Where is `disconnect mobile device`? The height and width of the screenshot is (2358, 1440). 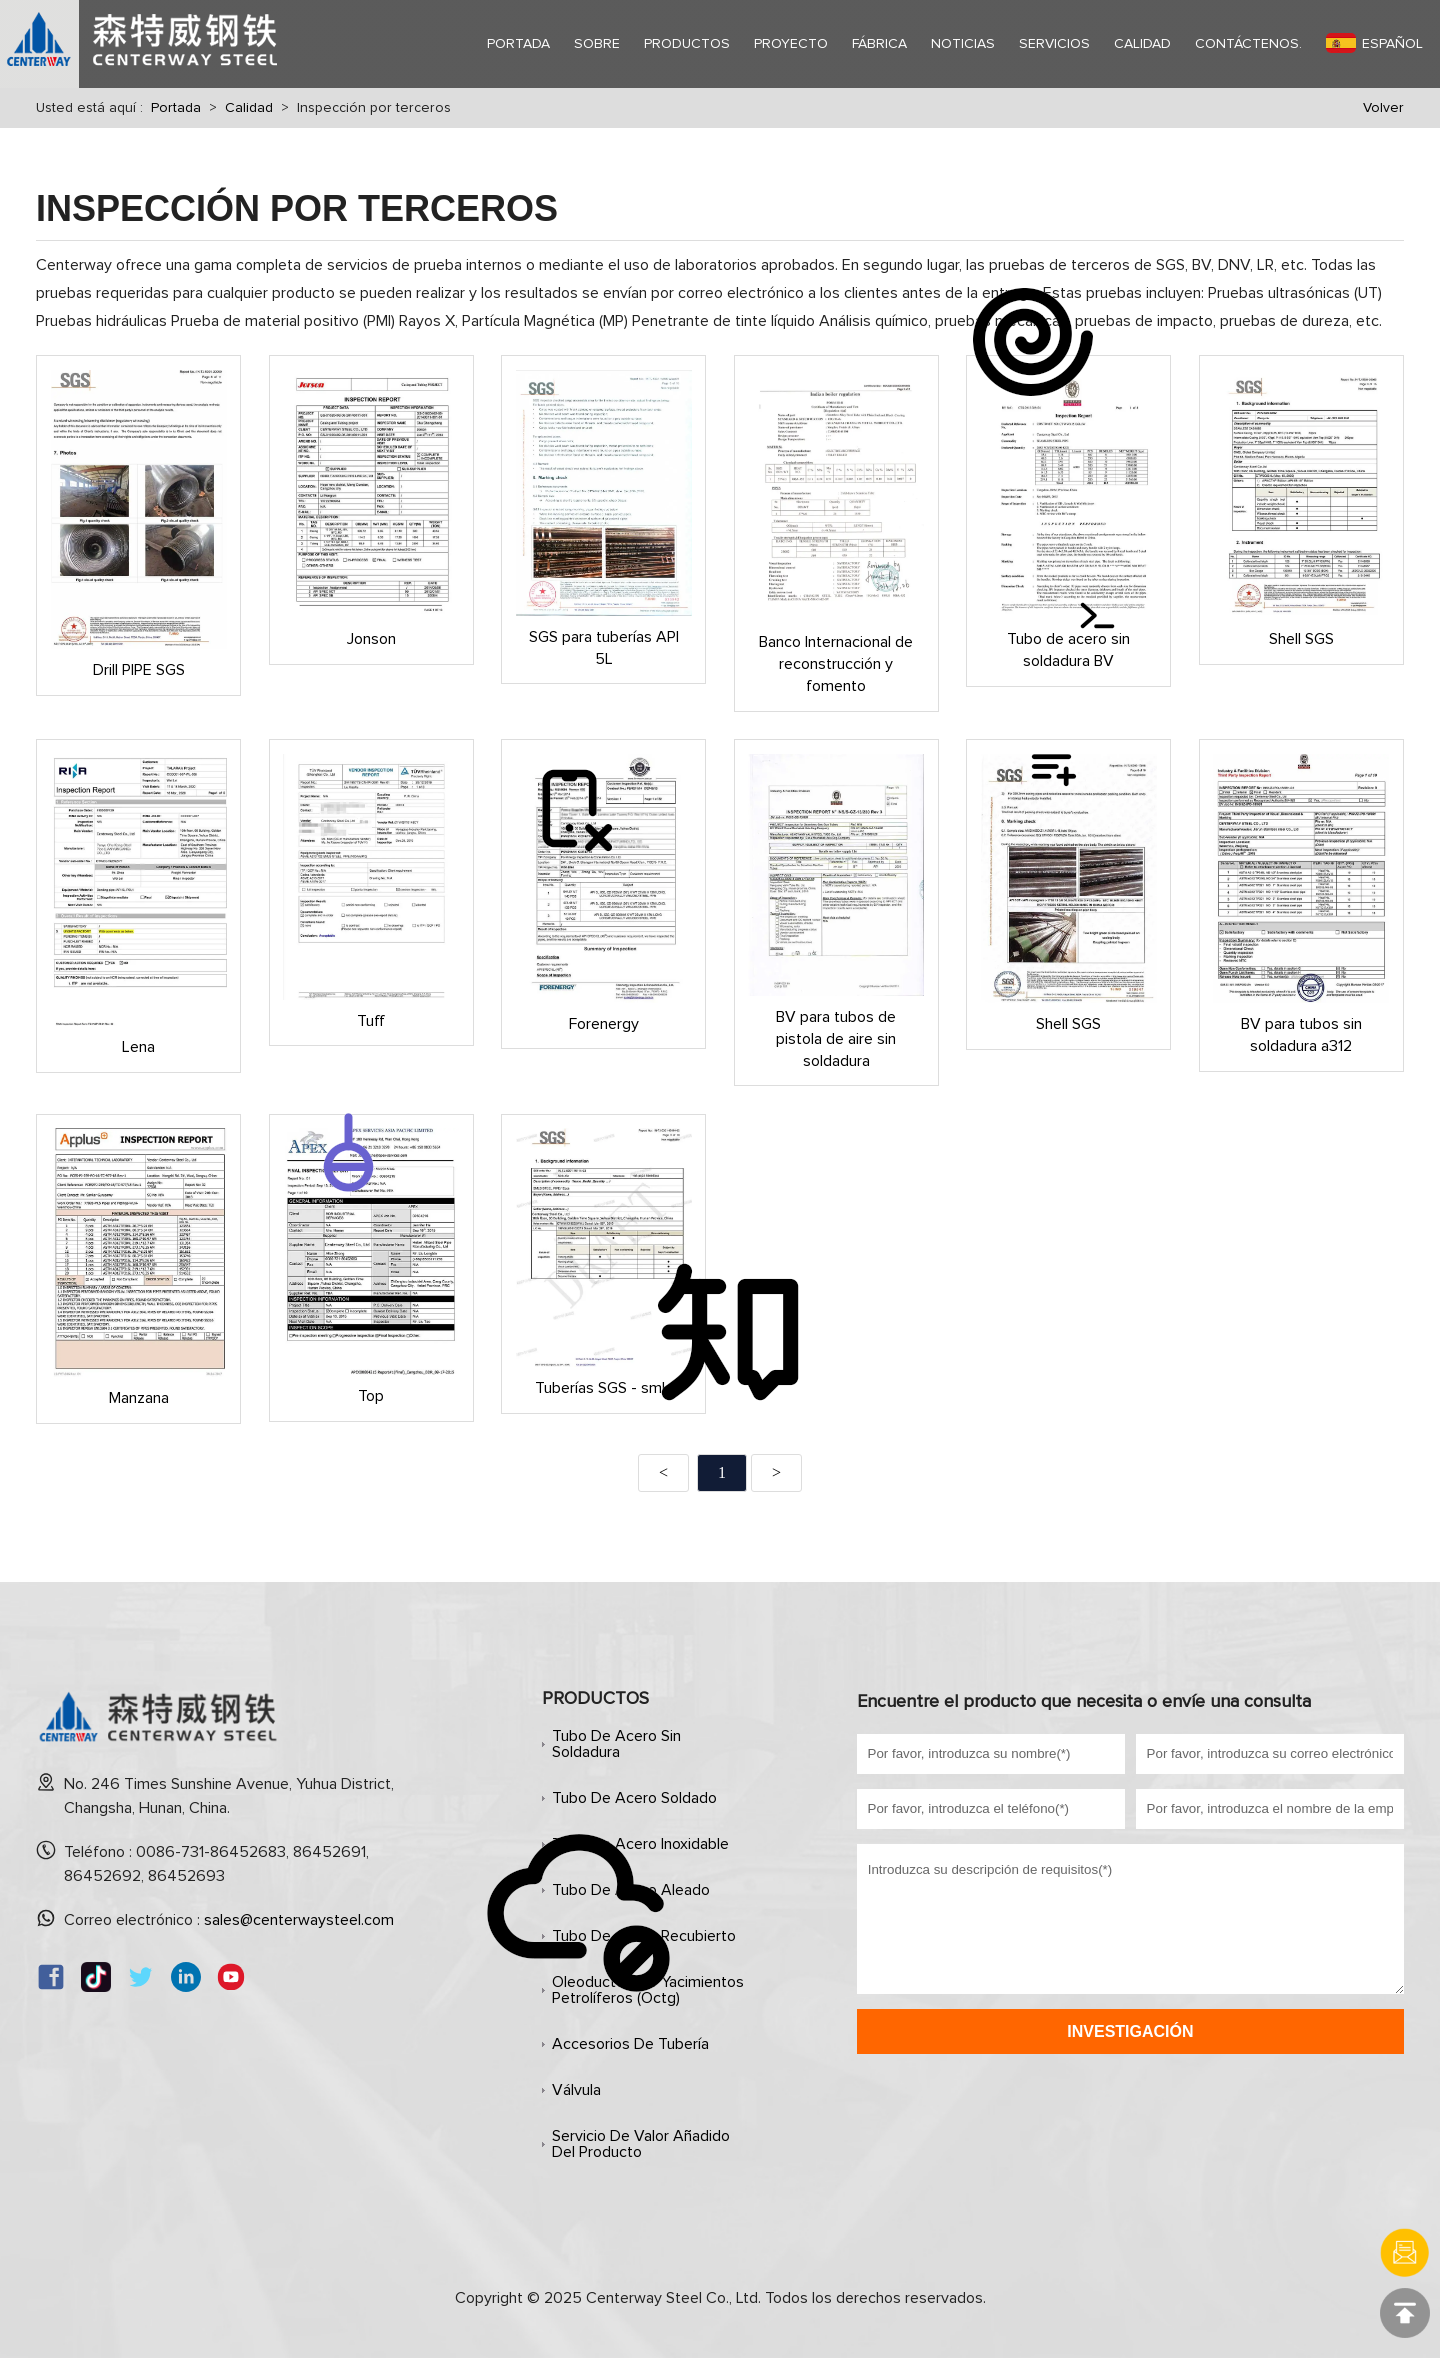 disconnect mobile device is located at coordinates (569, 808).